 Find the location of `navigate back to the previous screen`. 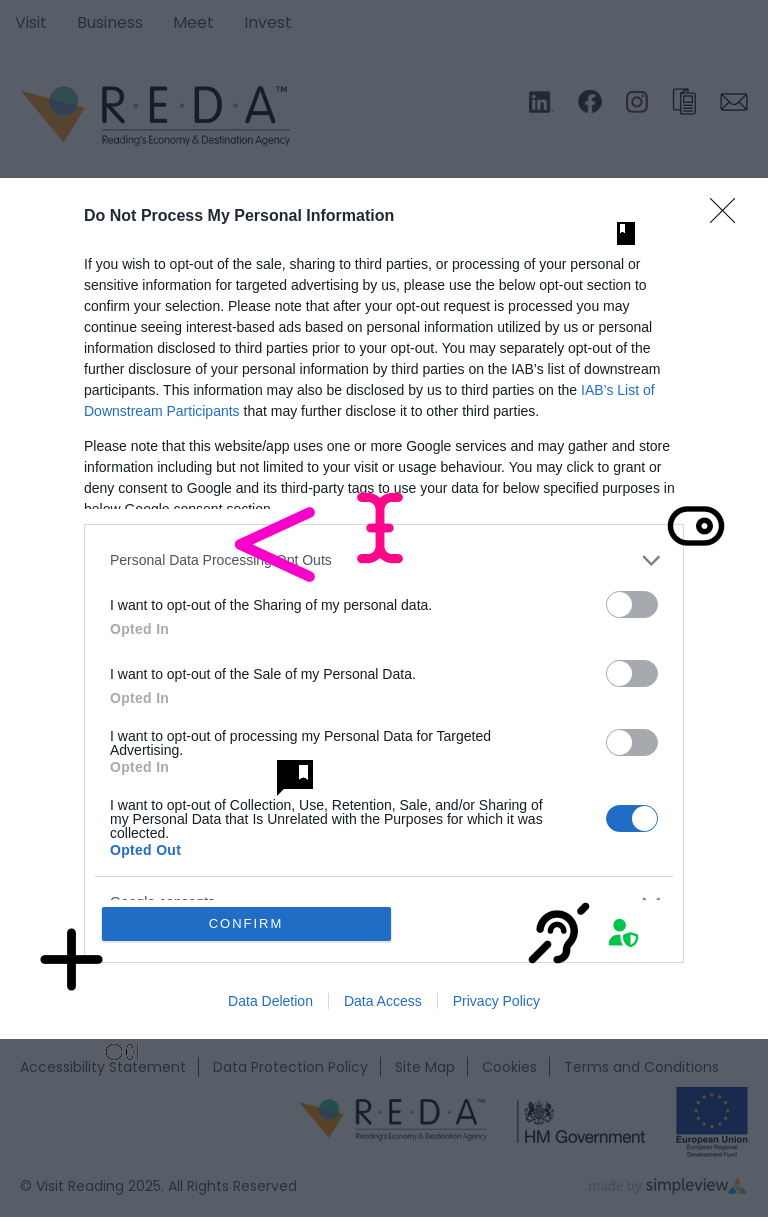

navigate back to the previous screen is located at coordinates (277, 544).